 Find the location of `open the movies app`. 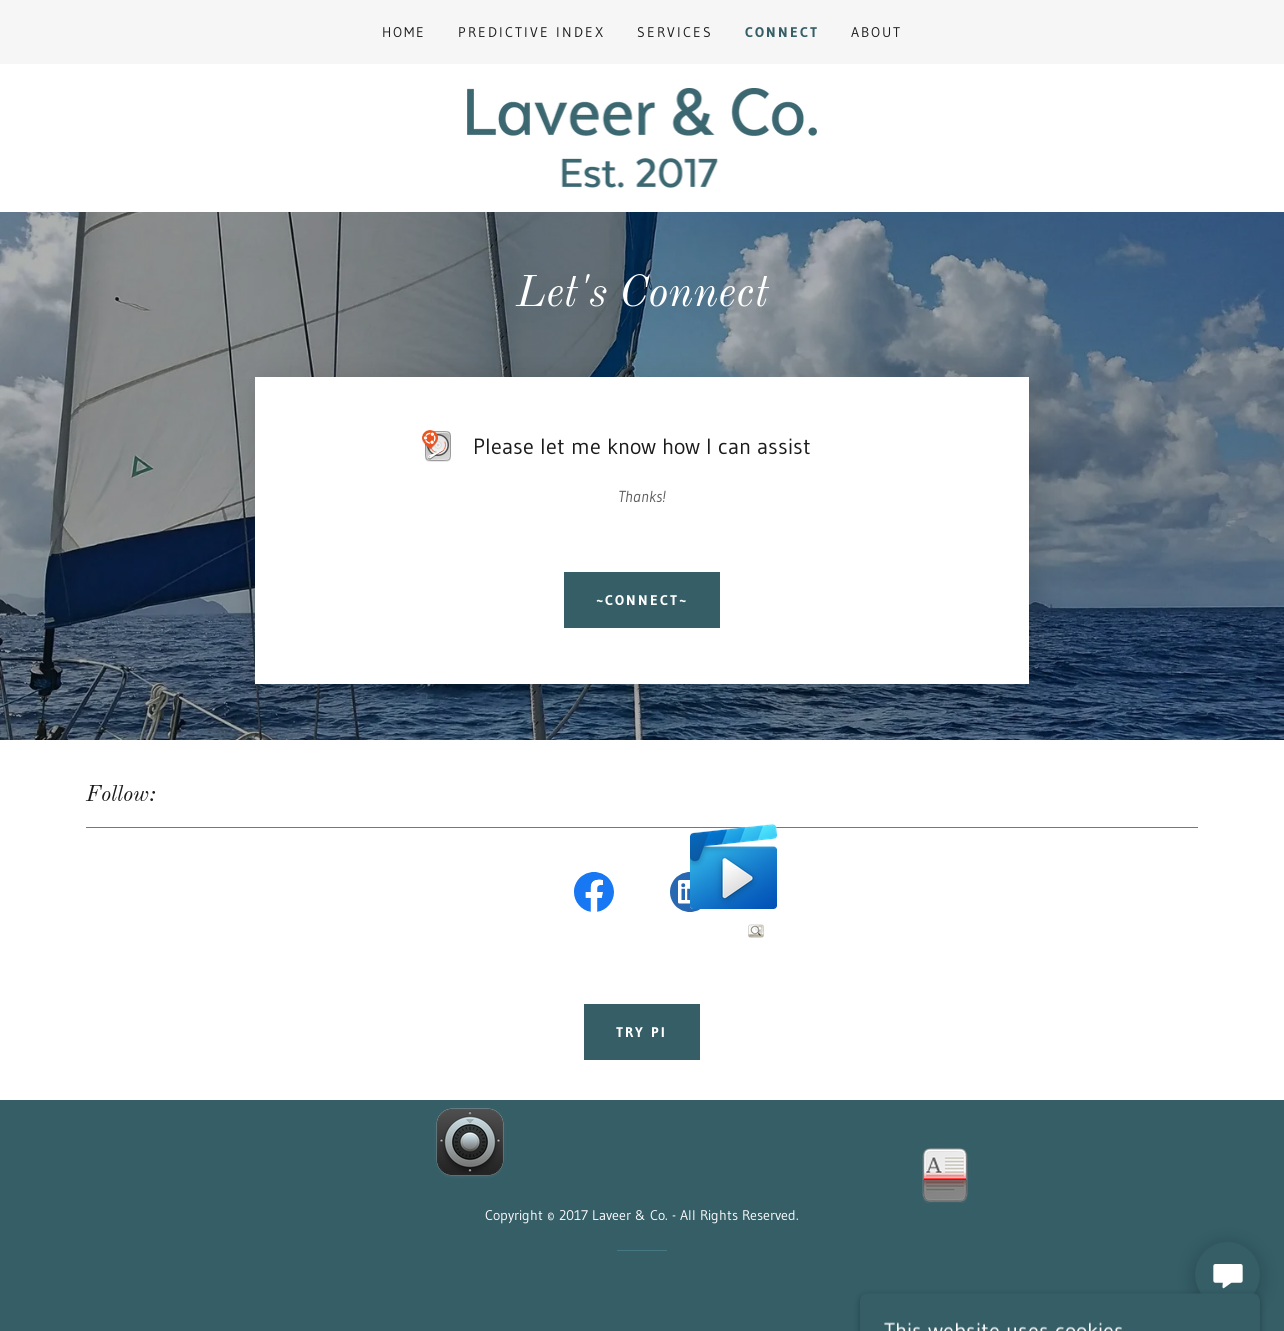

open the movies app is located at coordinates (733, 865).